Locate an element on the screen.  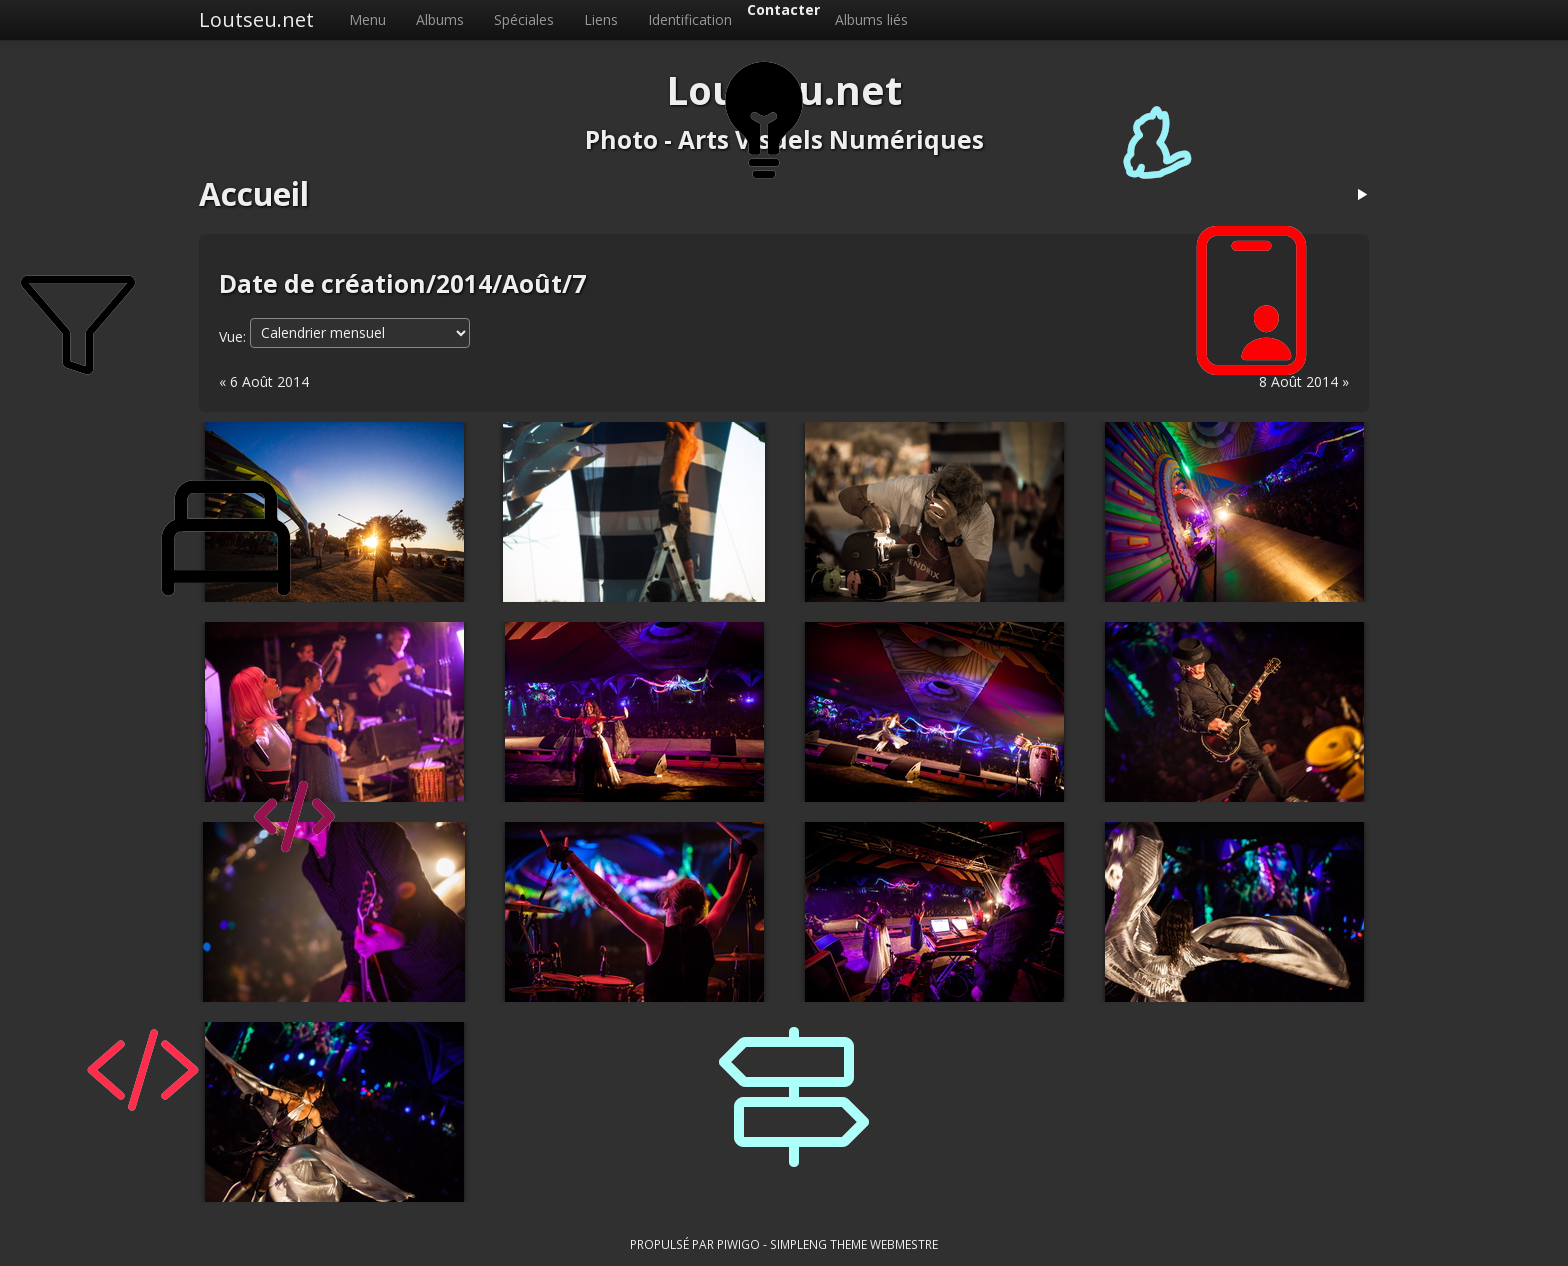
select single bed accommodation is located at coordinates (226, 538).